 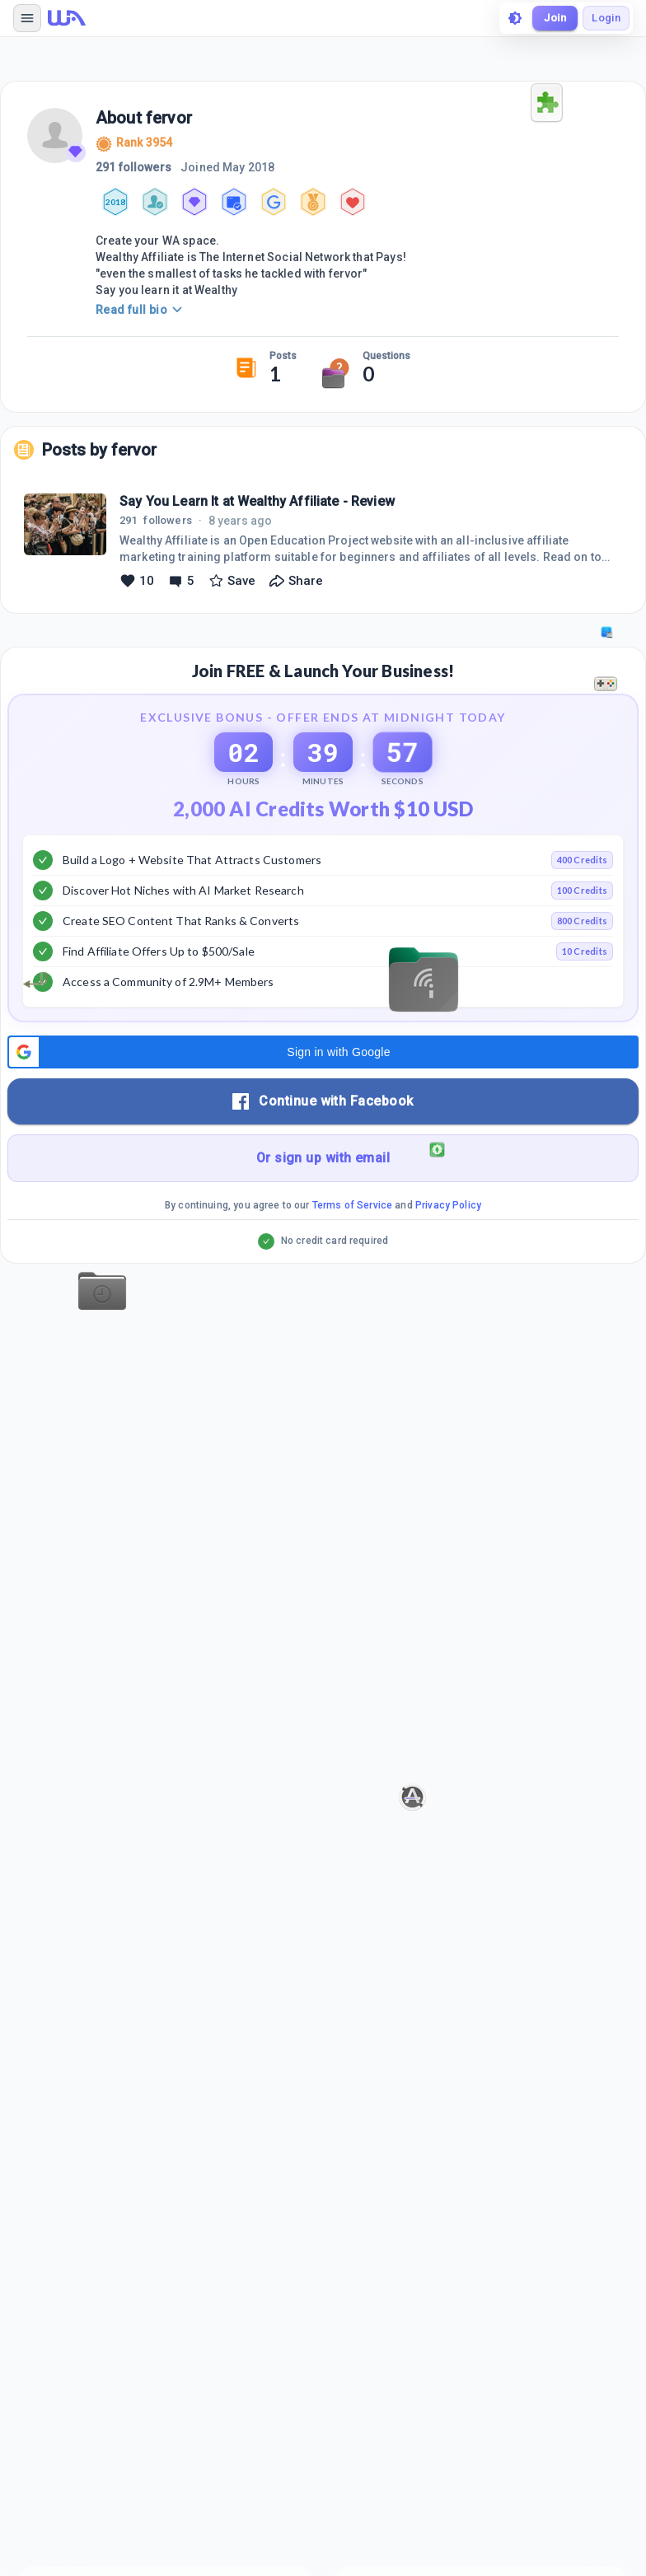 What do you see at coordinates (102, 1291) in the screenshot?
I see `access temporary files folder` at bounding box center [102, 1291].